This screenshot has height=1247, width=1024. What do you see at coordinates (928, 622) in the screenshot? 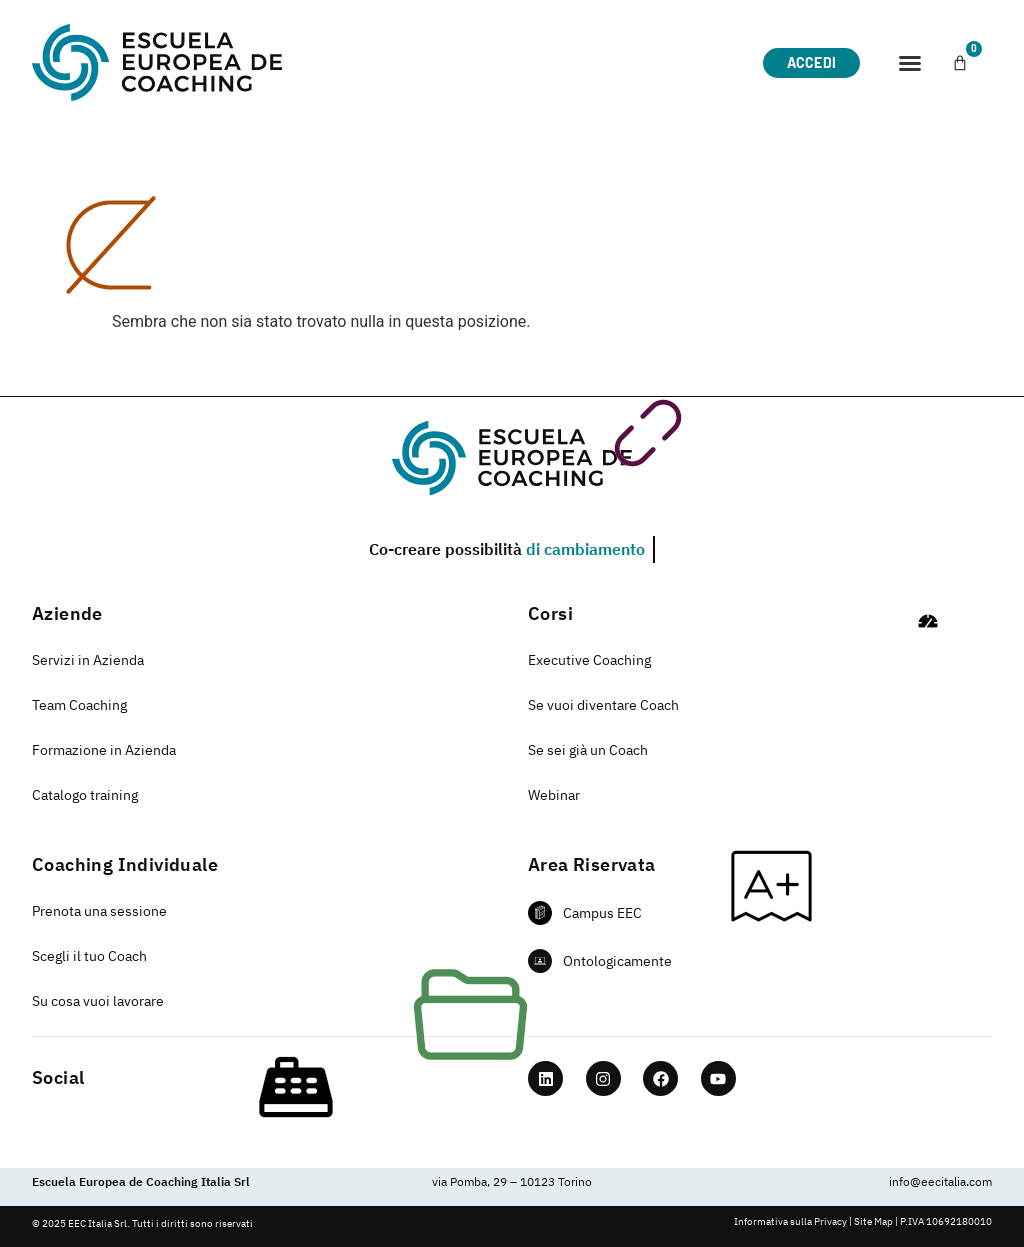
I see `view performance metrics or speed` at bounding box center [928, 622].